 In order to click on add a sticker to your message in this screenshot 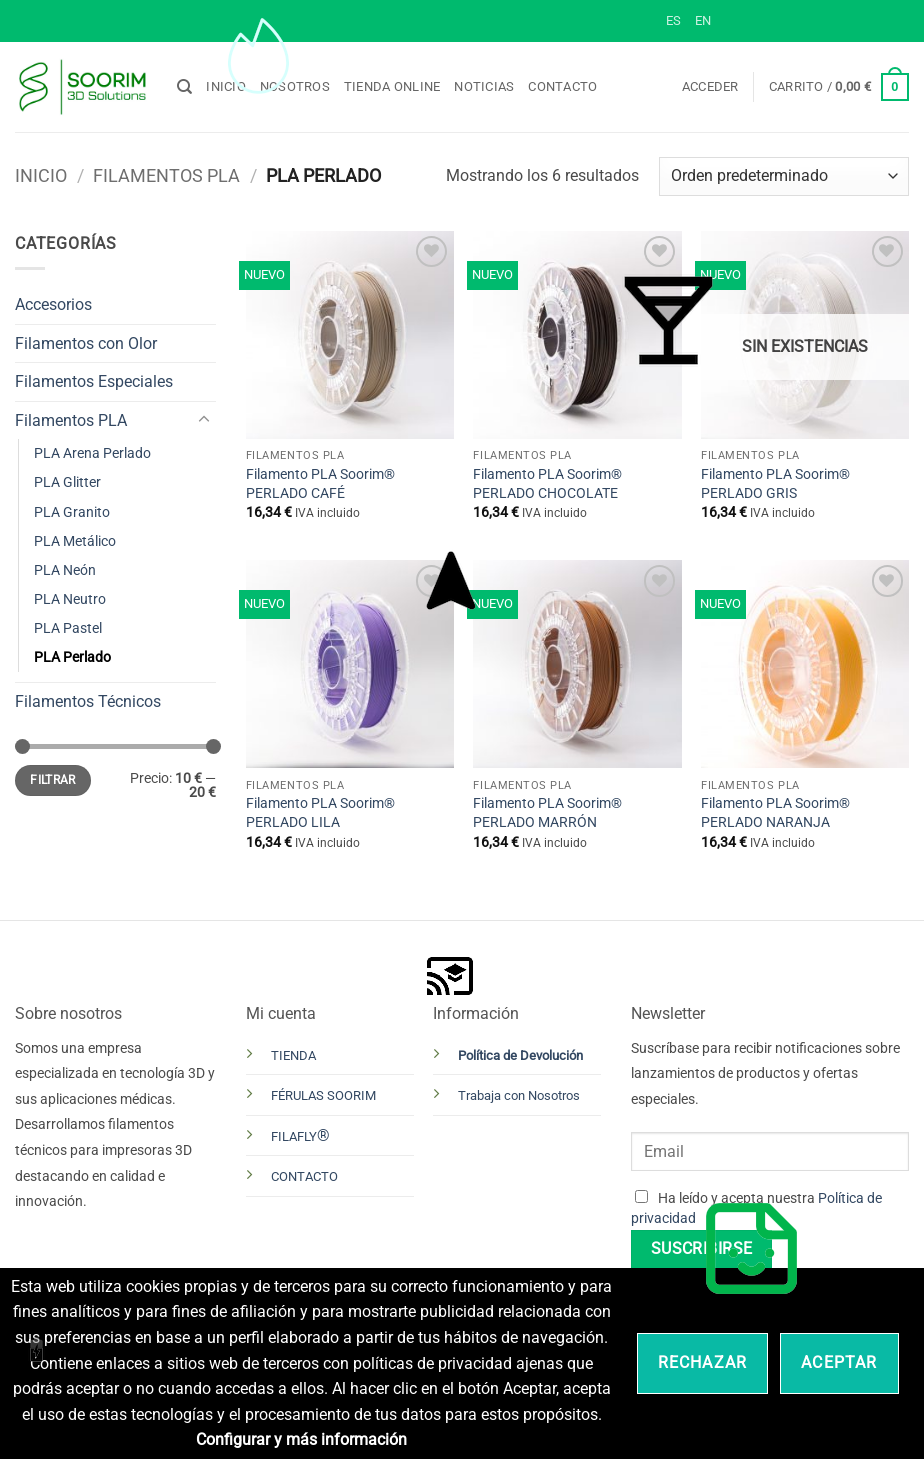, I will do `click(751, 1248)`.